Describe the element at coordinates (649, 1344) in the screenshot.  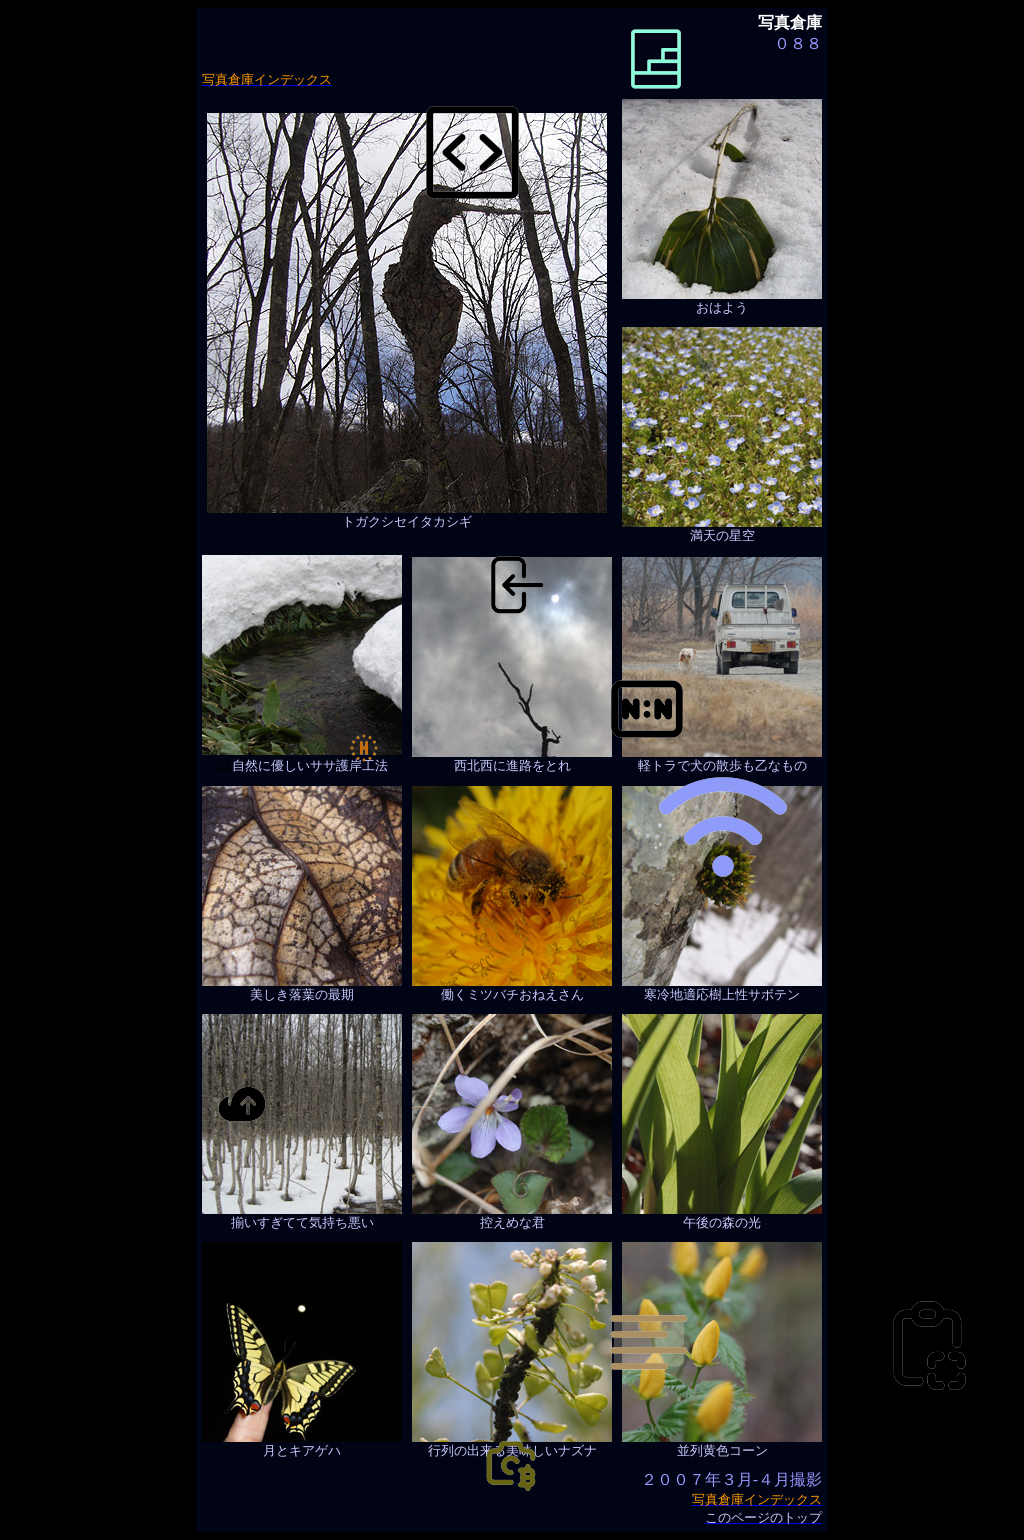
I see `align text to the left` at that location.